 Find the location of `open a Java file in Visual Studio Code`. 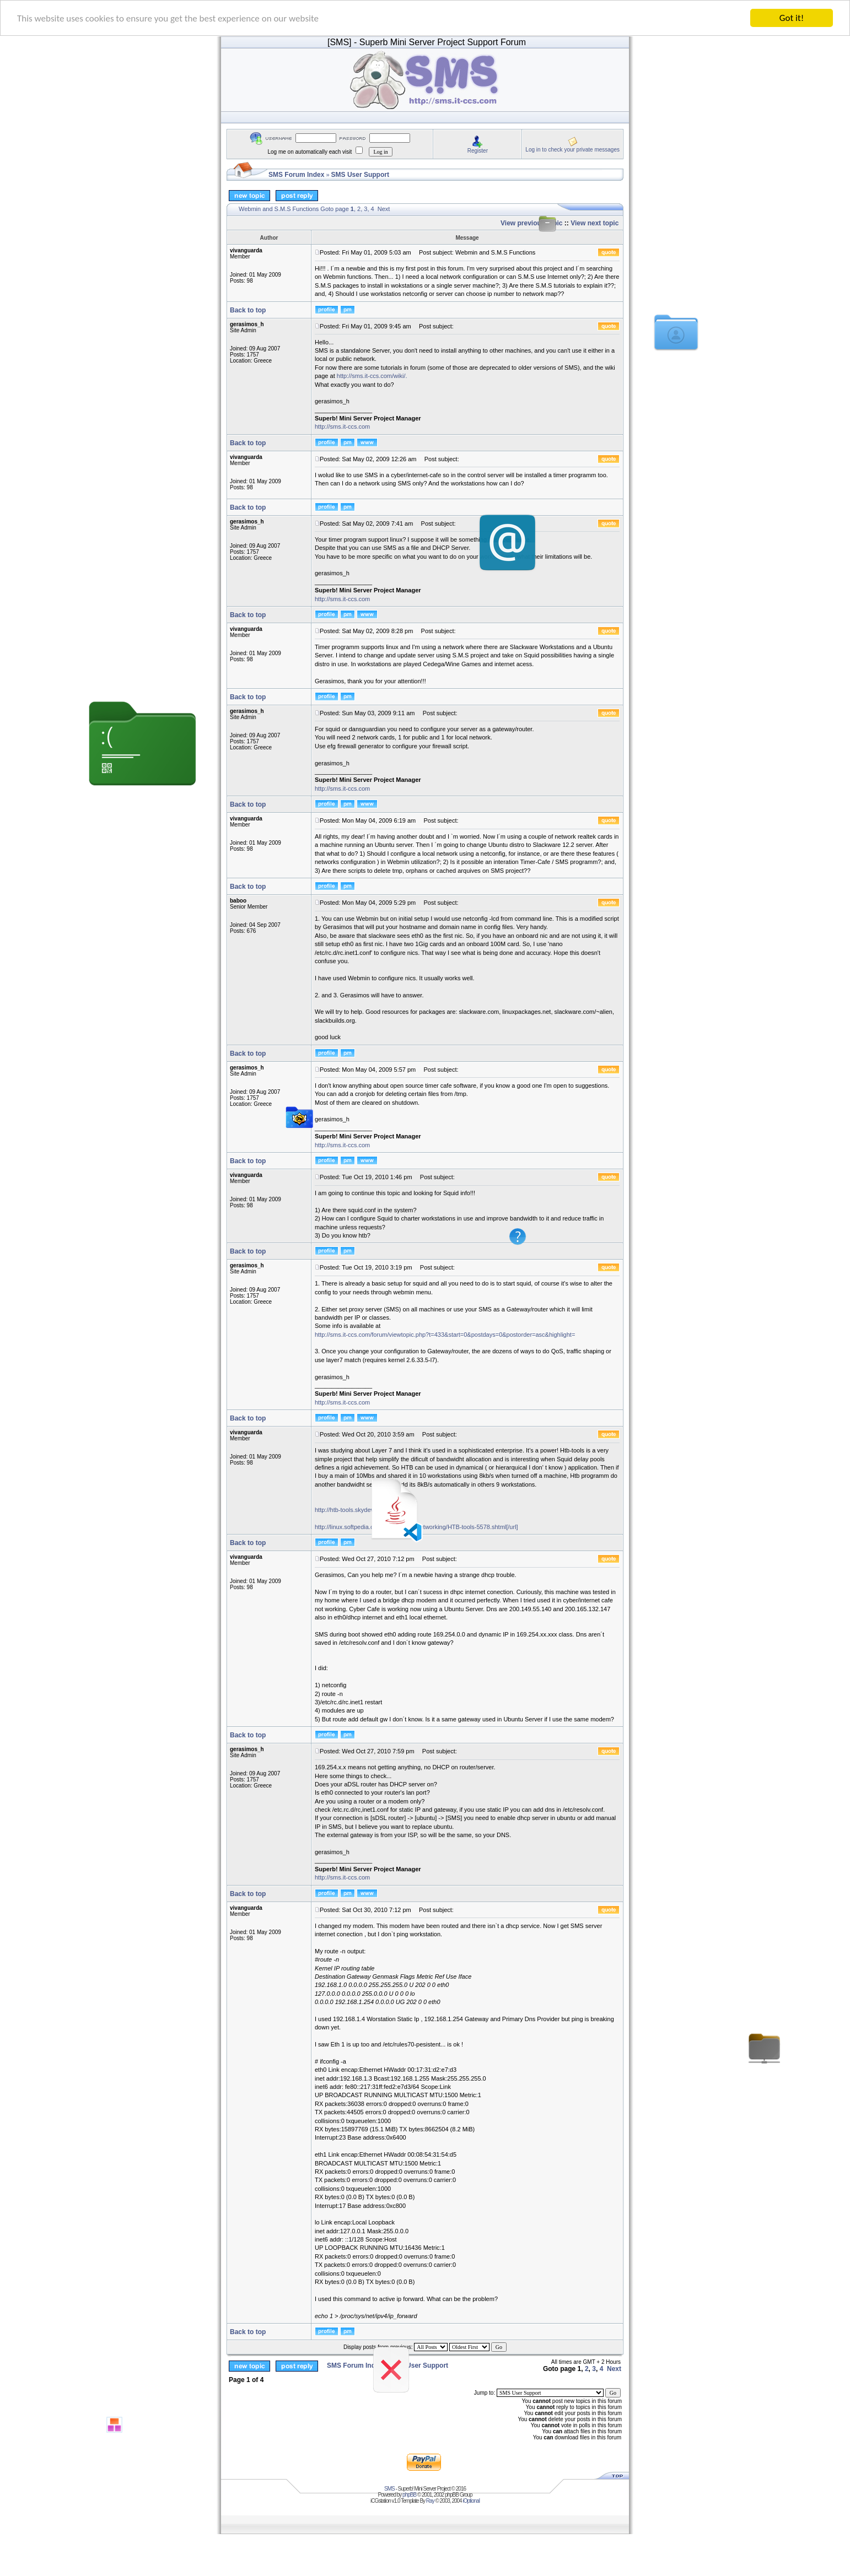

open a Java file in Visual Studio Code is located at coordinates (394, 1510).